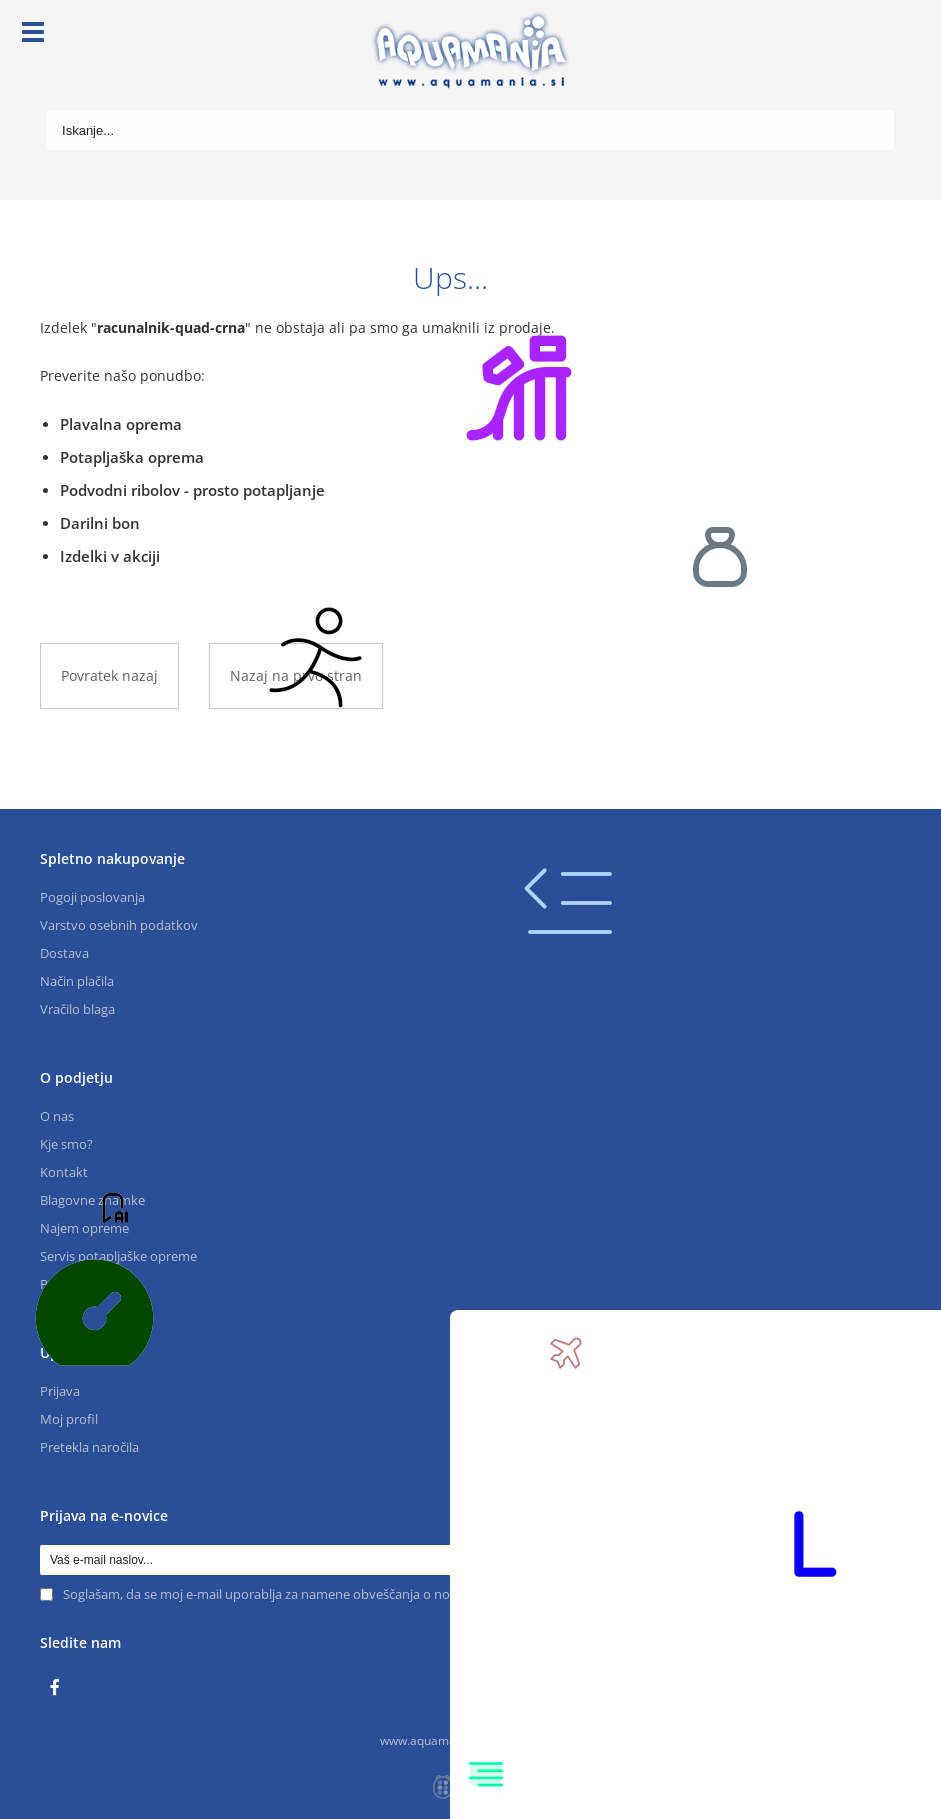 Image resolution: width=941 pixels, height=1819 pixels. I want to click on browse amusement park attractions, so click(519, 388).